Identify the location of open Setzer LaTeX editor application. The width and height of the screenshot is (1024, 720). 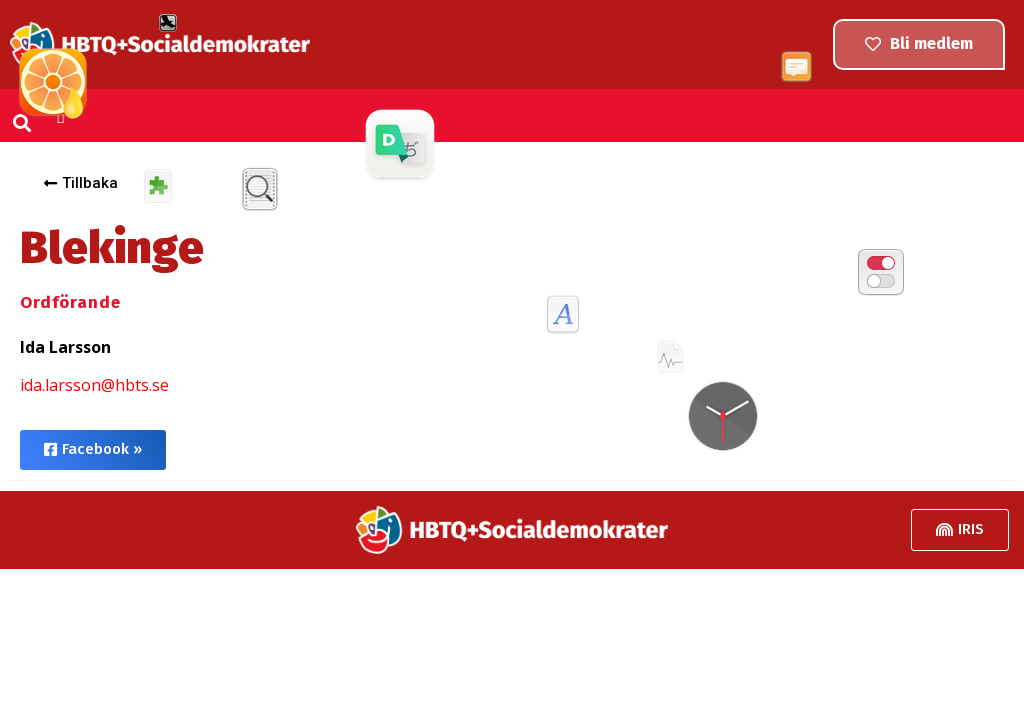
(168, 23).